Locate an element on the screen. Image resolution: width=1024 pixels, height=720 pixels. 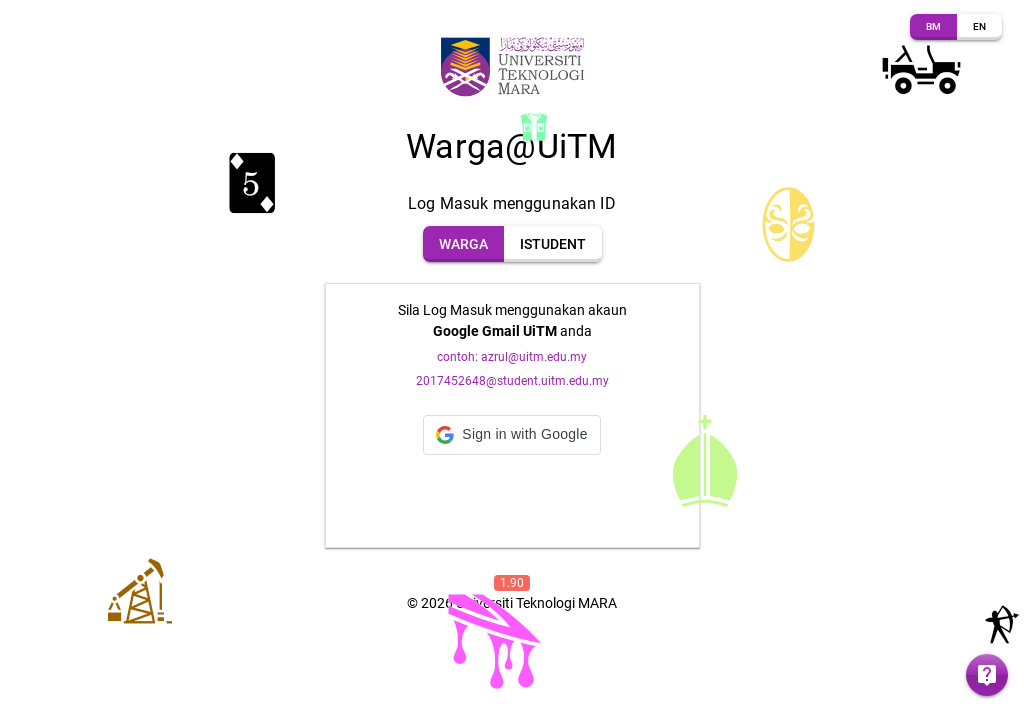
select a mask or disguise item in gameplay is located at coordinates (788, 224).